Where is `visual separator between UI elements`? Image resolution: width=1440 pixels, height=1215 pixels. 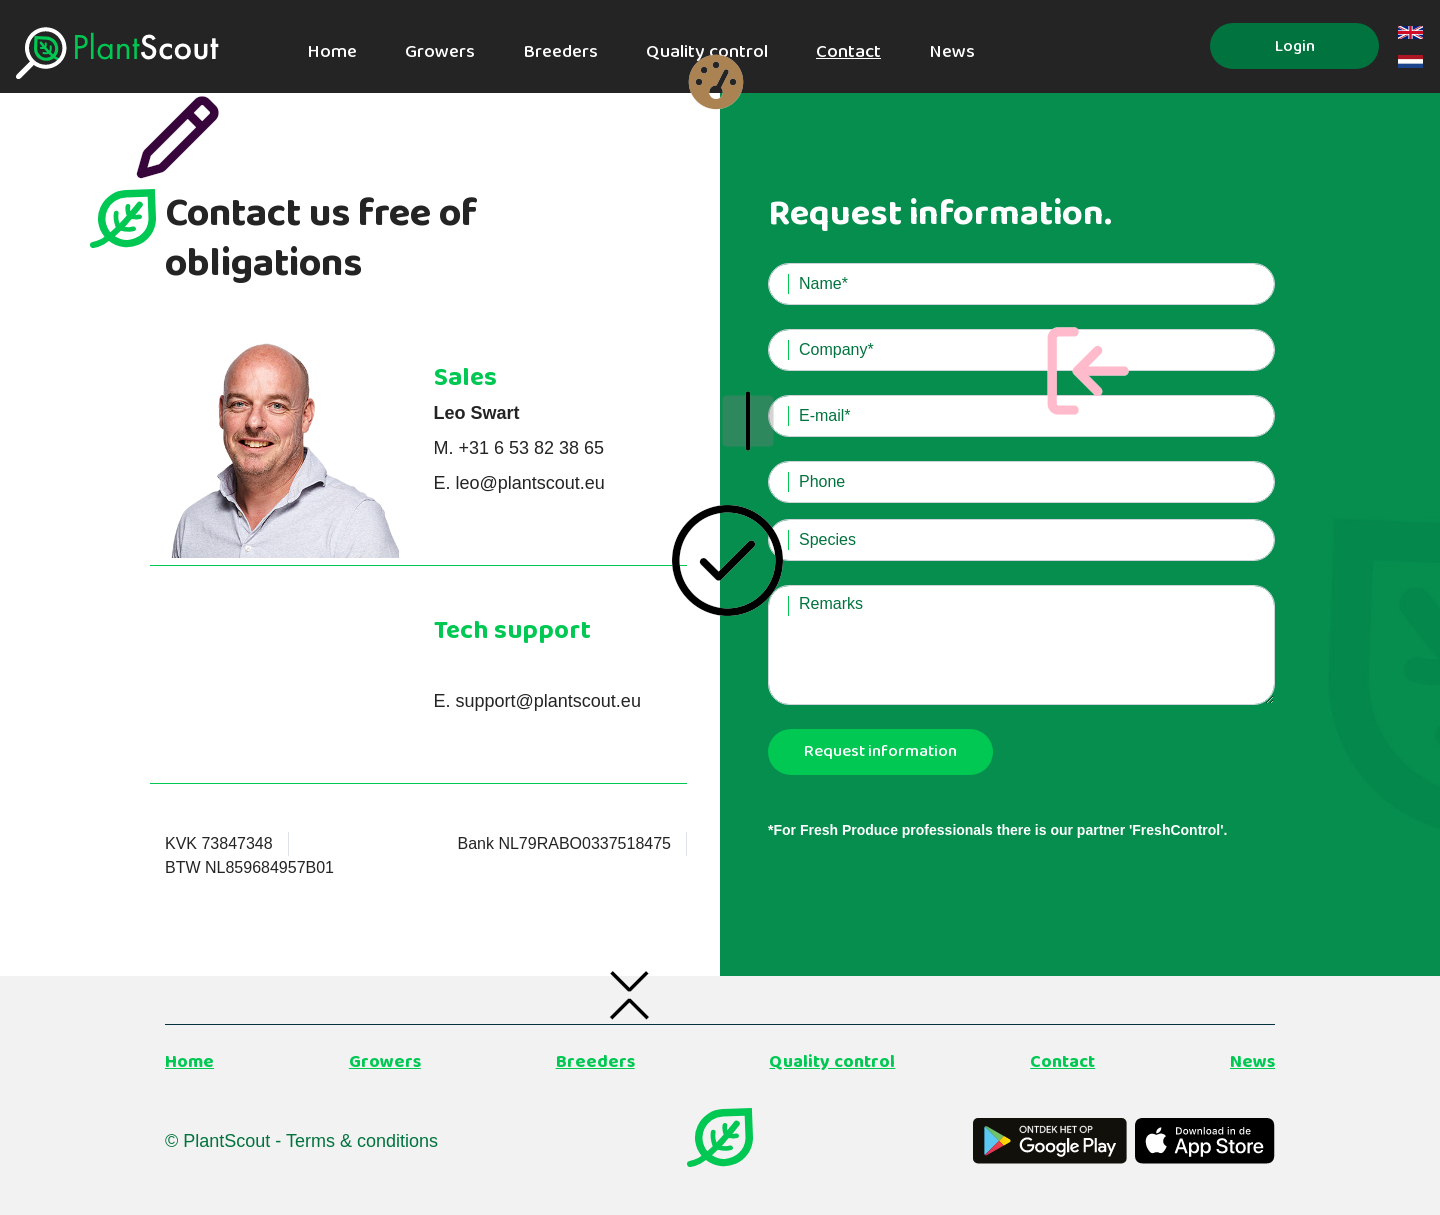 visual separator between UI elements is located at coordinates (748, 421).